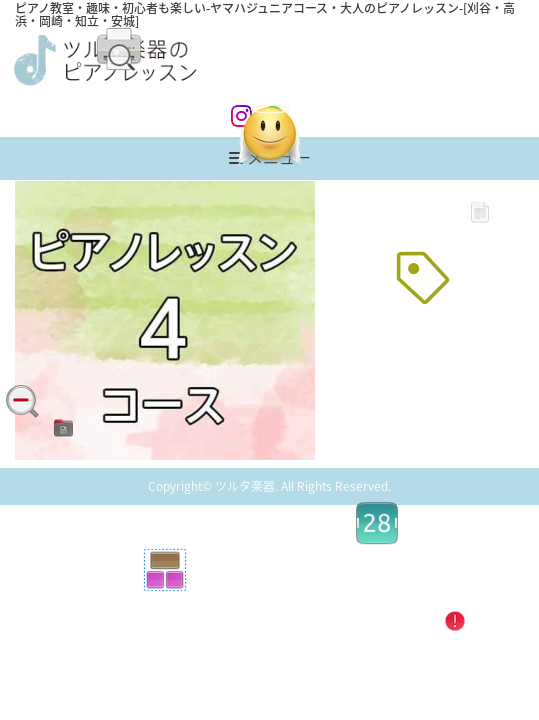  What do you see at coordinates (63, 427) in the screenshot?
I see `open your documents folder` at bounding box center [63, 427].